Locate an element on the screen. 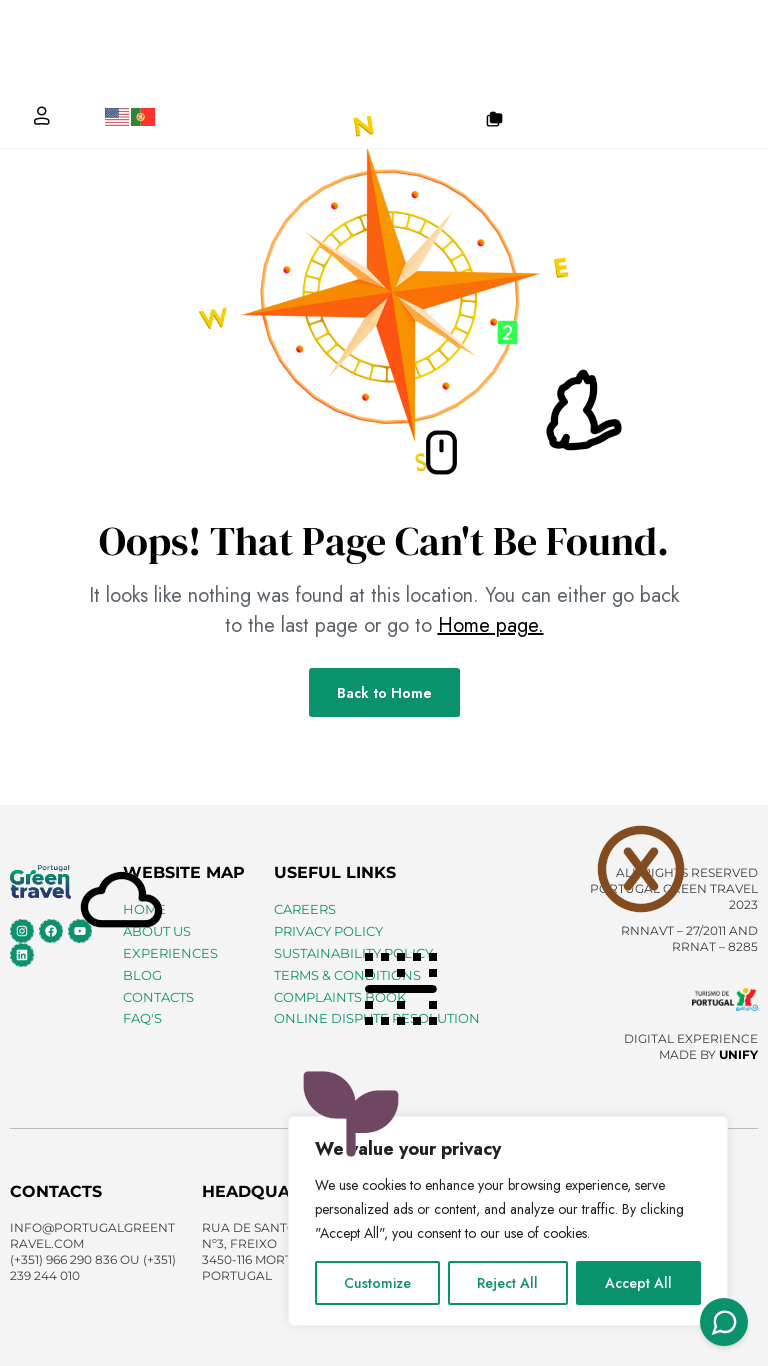  xbox x button indicator is located at coordinates (641, 869).